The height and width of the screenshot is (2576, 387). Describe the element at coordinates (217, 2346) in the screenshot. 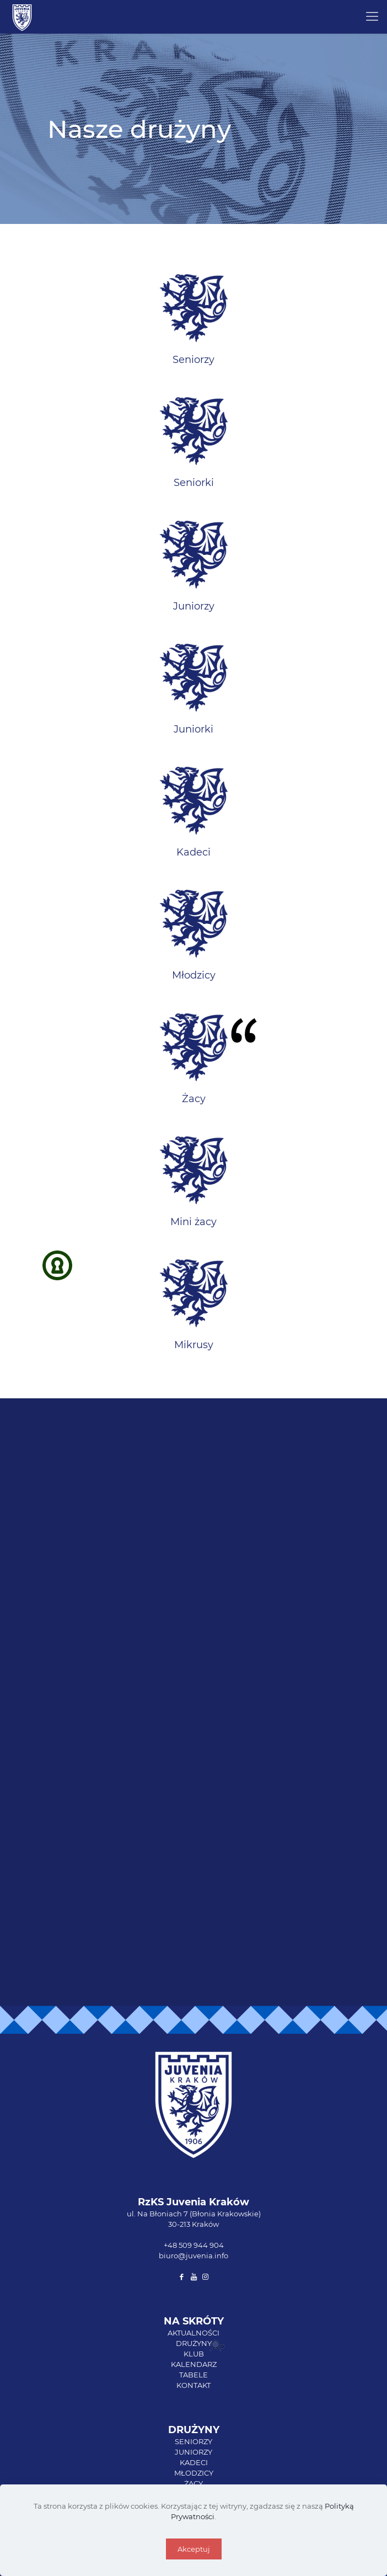

I see `access user settings or preferences` at that location.